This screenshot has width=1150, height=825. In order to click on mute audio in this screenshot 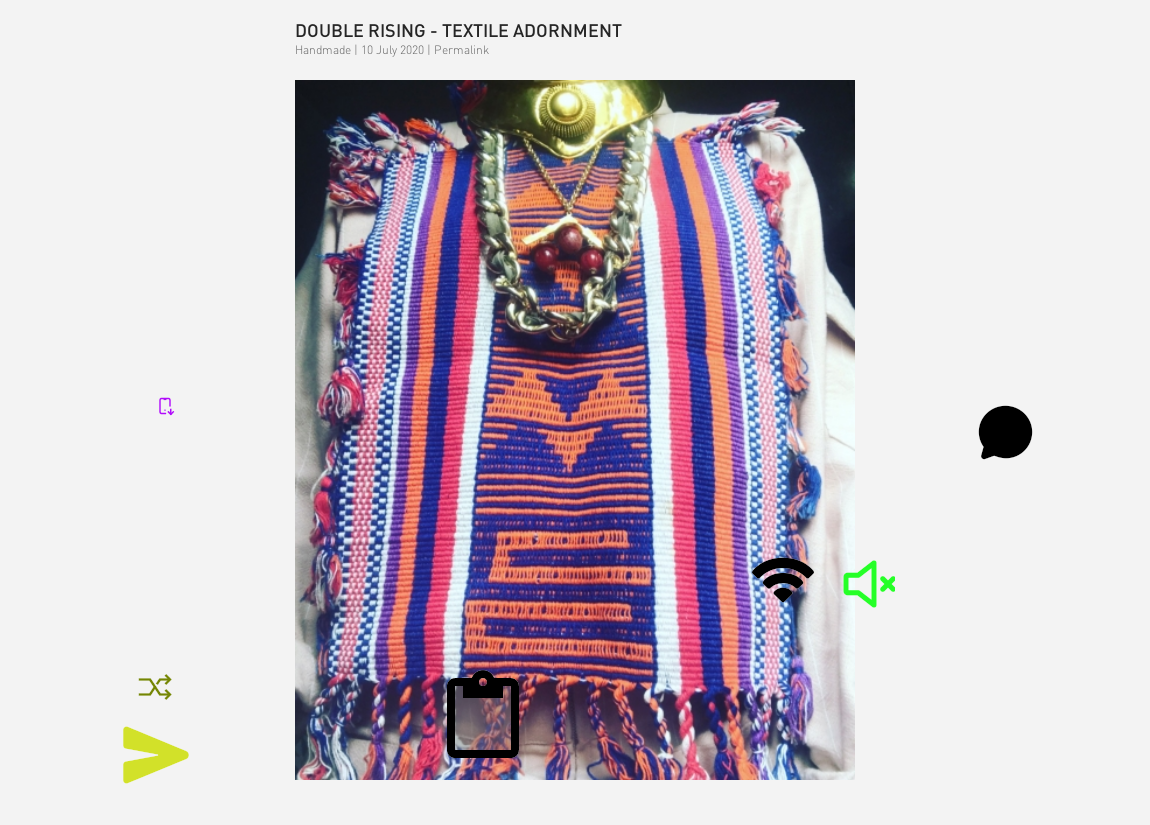, I will do `click(867, 584)`.